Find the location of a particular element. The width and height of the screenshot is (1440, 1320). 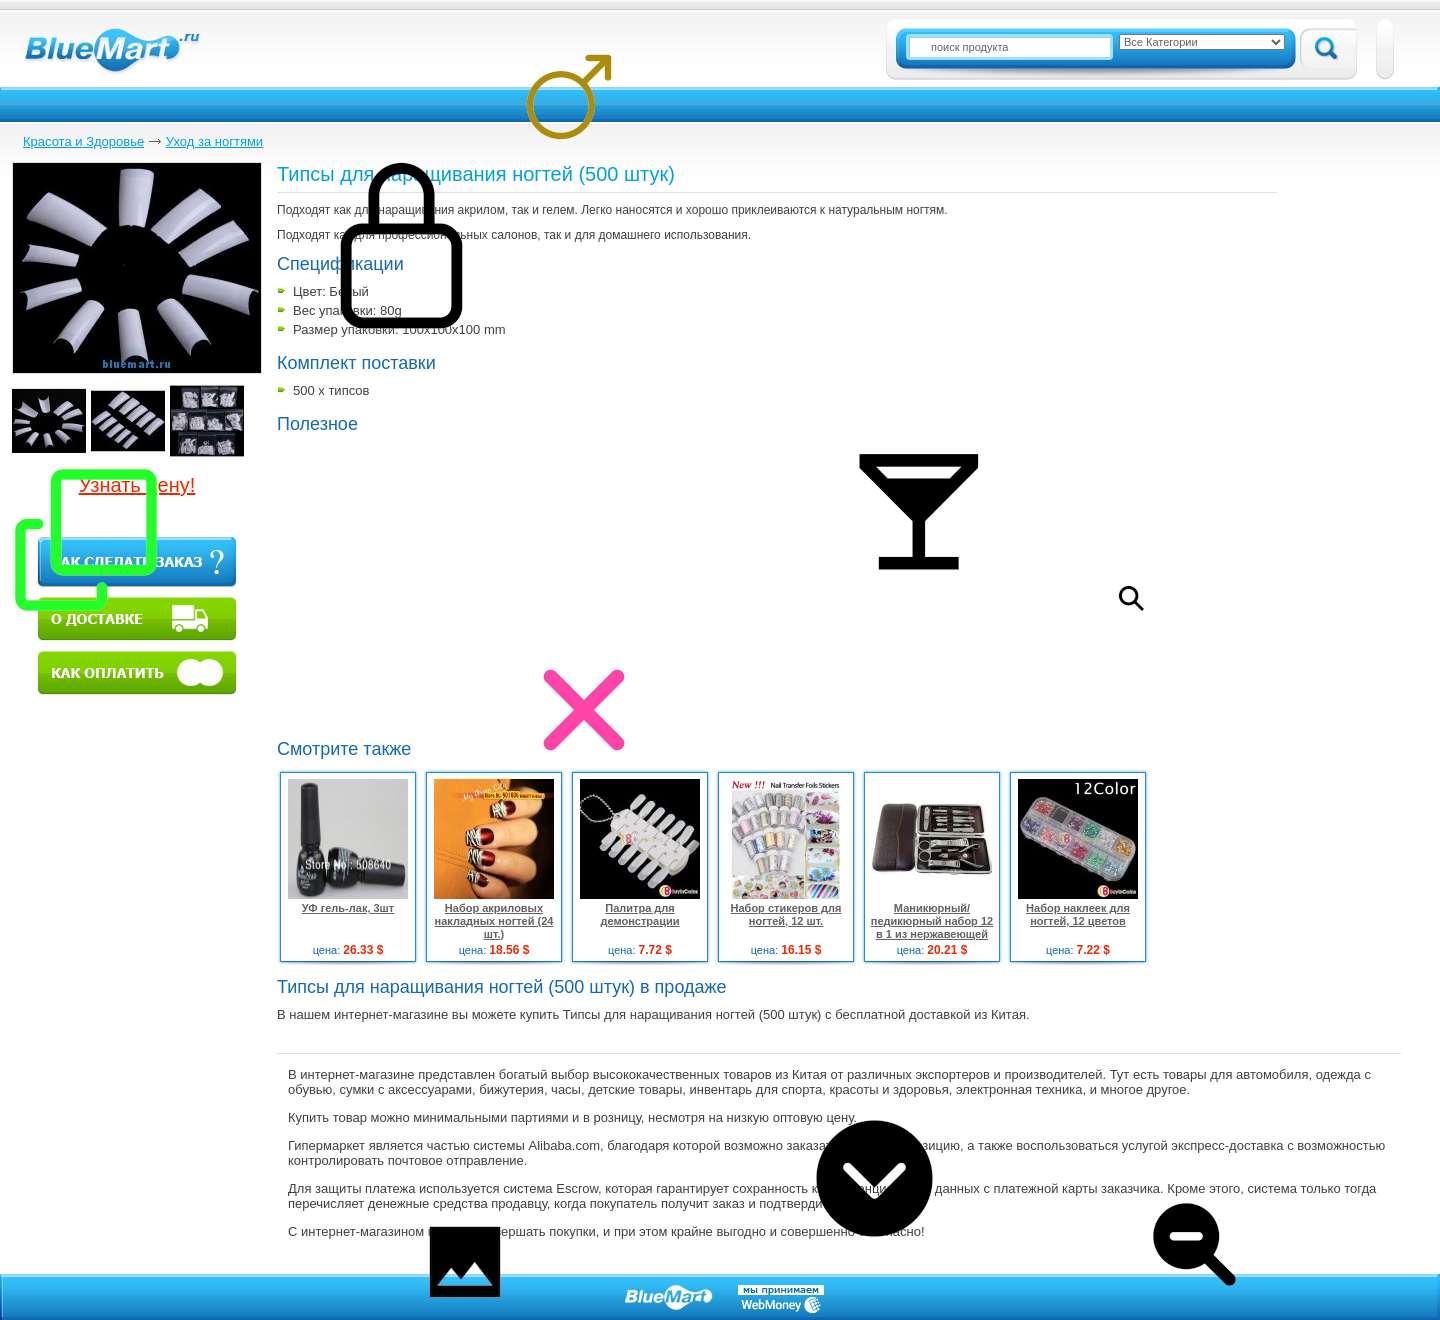

close the current window or dialog is located at coordinates (584, 710).